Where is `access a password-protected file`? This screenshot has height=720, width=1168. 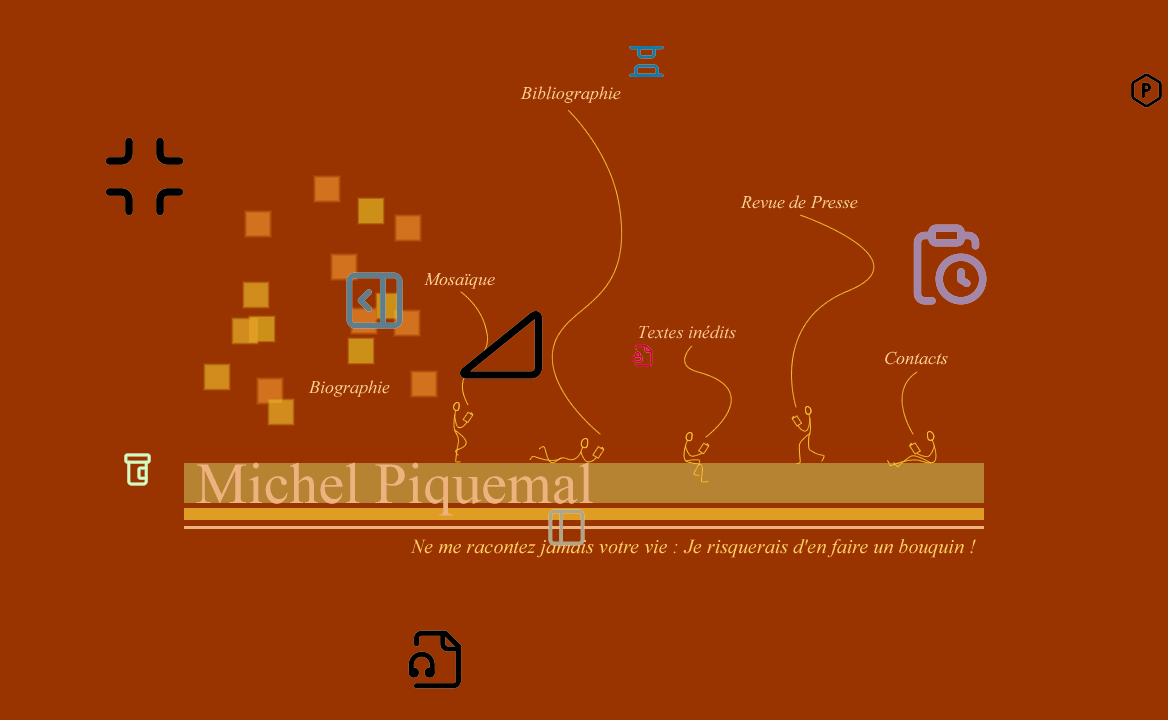
access a password-protected file is located at coordinates (643, 355).